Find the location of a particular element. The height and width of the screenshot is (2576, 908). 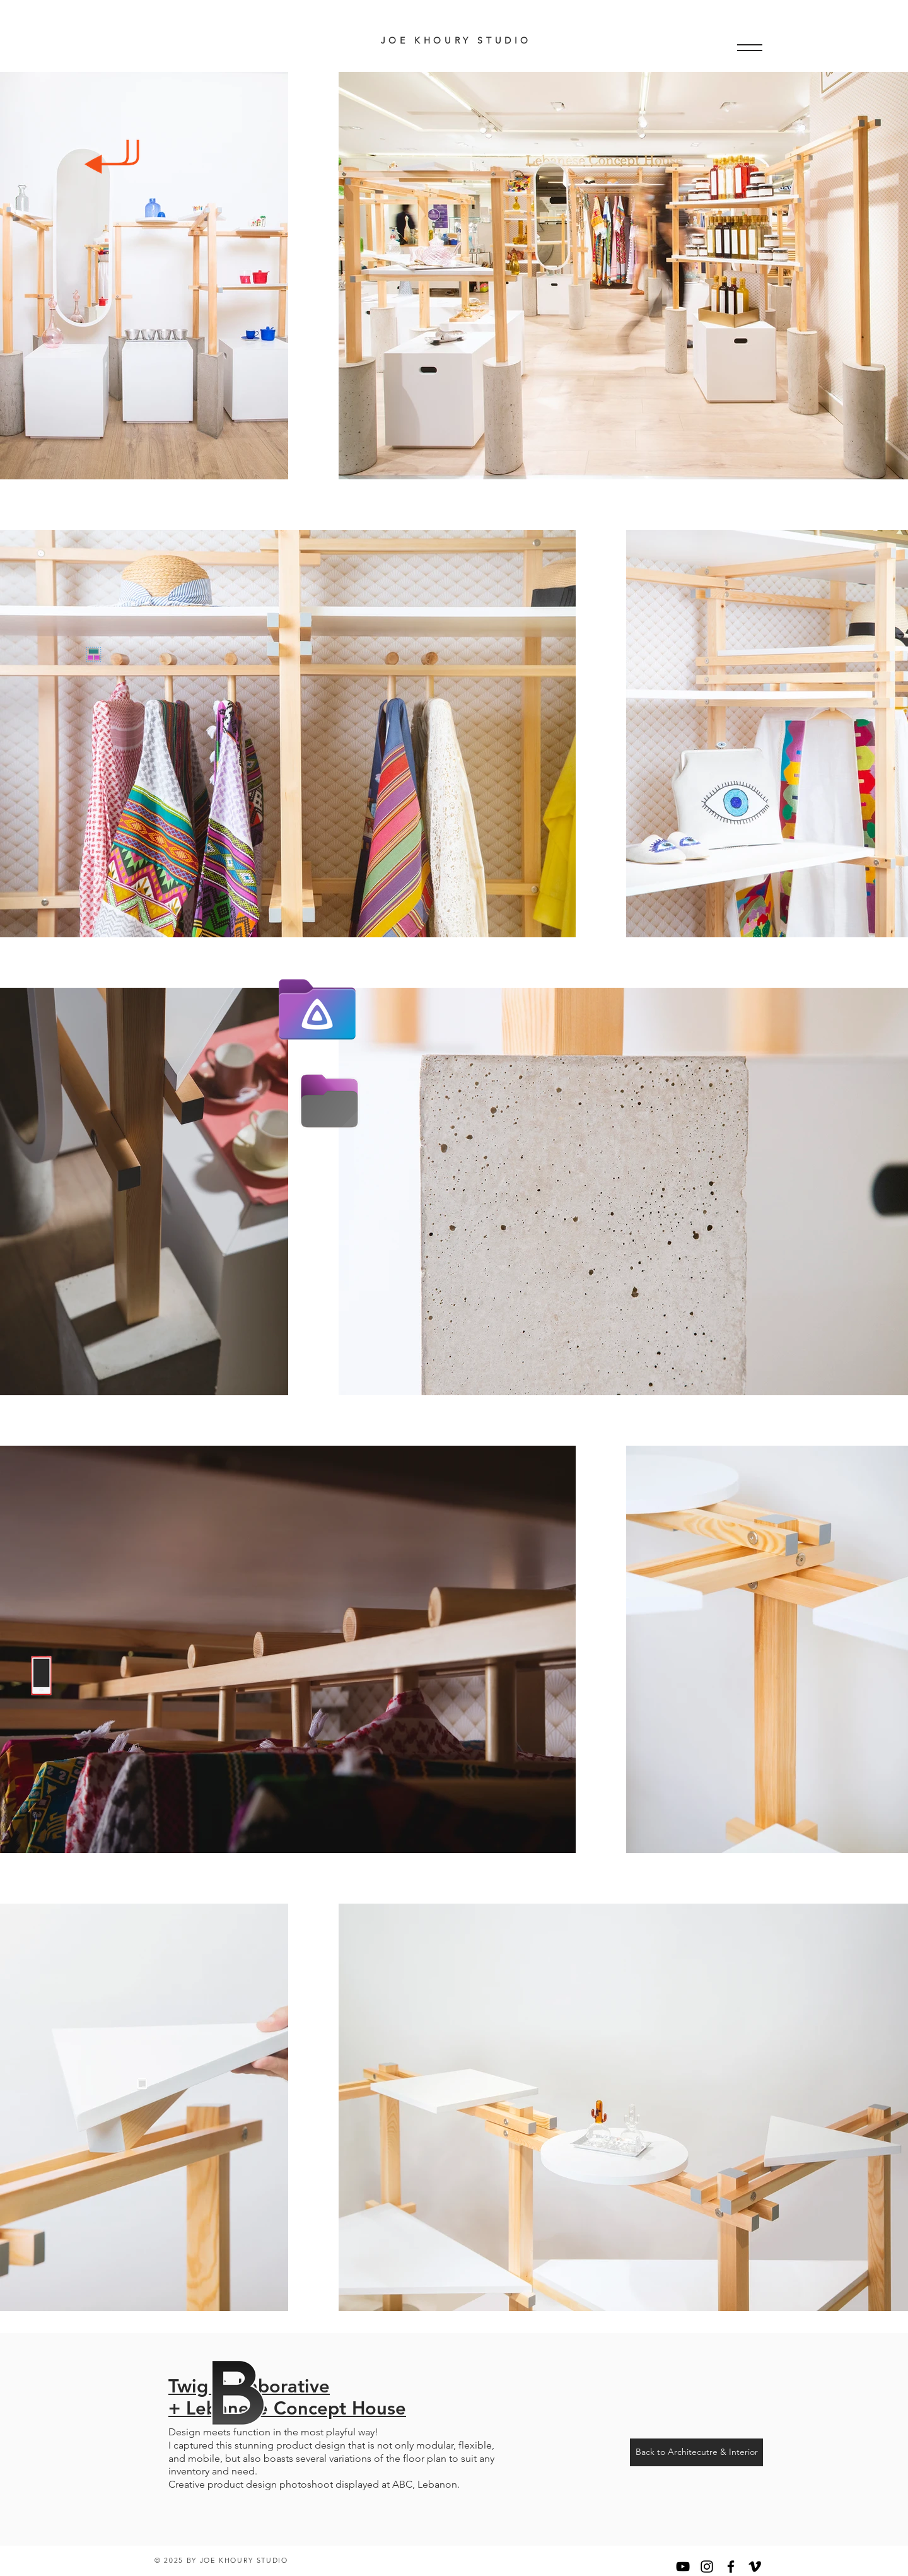

an open folder in the file system is located at coordinates (329, 1101).